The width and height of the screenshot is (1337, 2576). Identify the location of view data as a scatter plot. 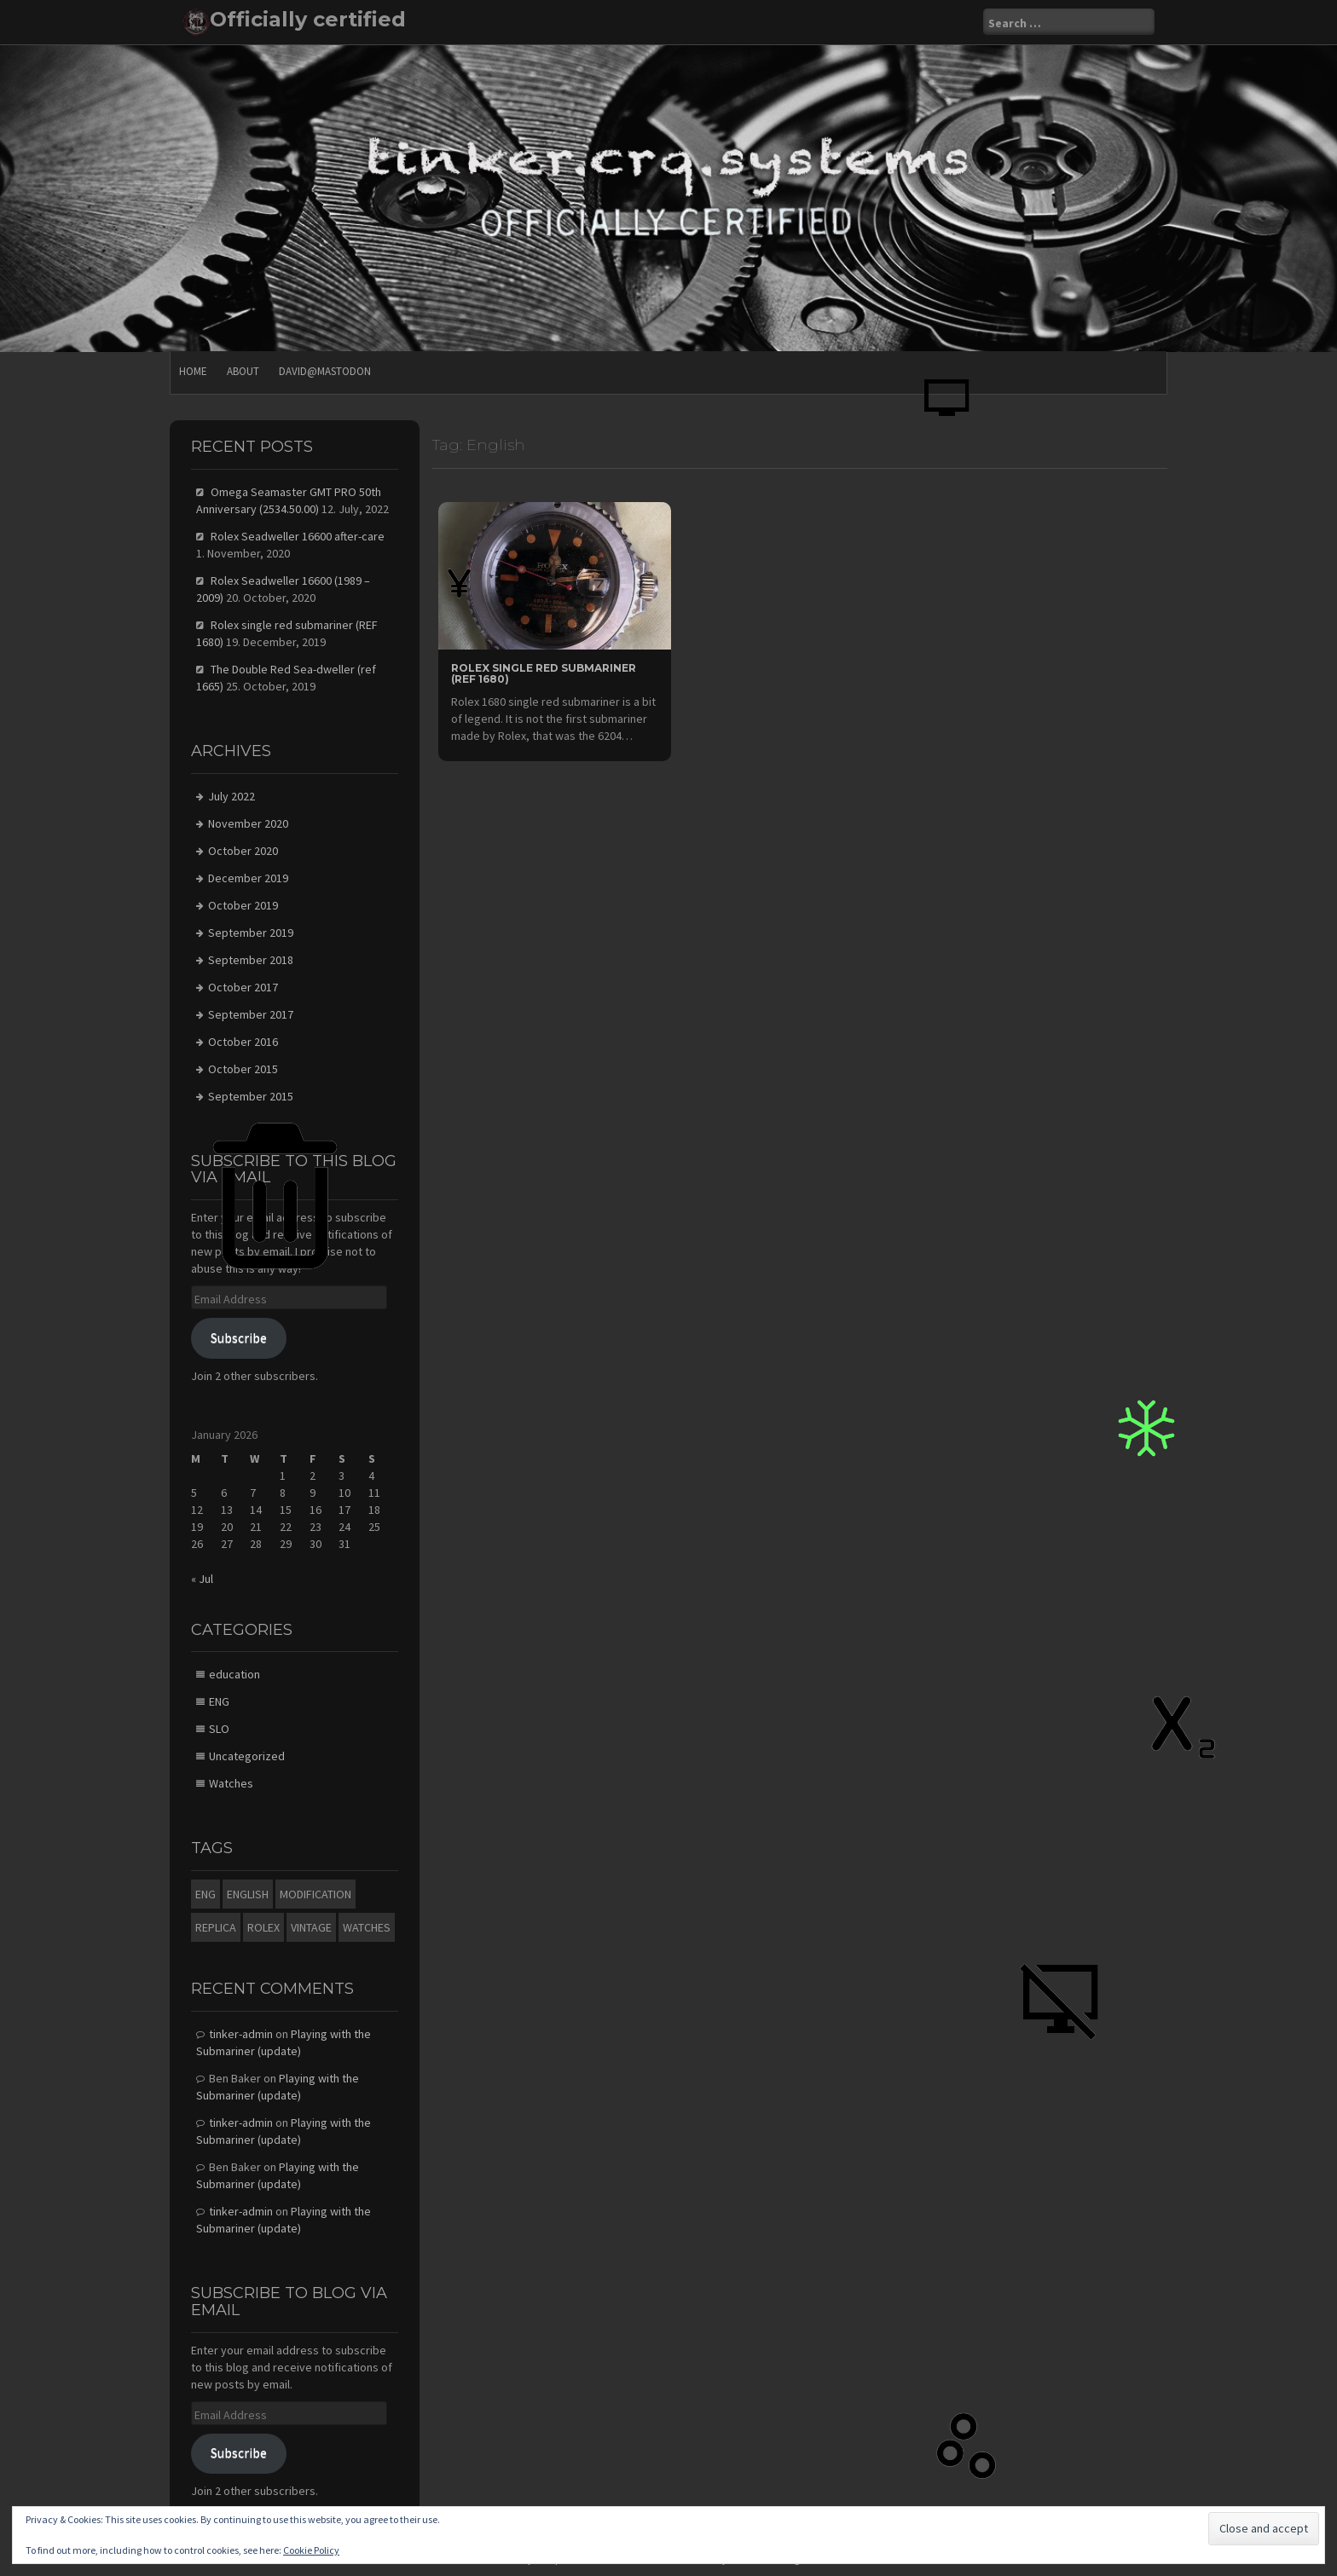
(967, 2446).